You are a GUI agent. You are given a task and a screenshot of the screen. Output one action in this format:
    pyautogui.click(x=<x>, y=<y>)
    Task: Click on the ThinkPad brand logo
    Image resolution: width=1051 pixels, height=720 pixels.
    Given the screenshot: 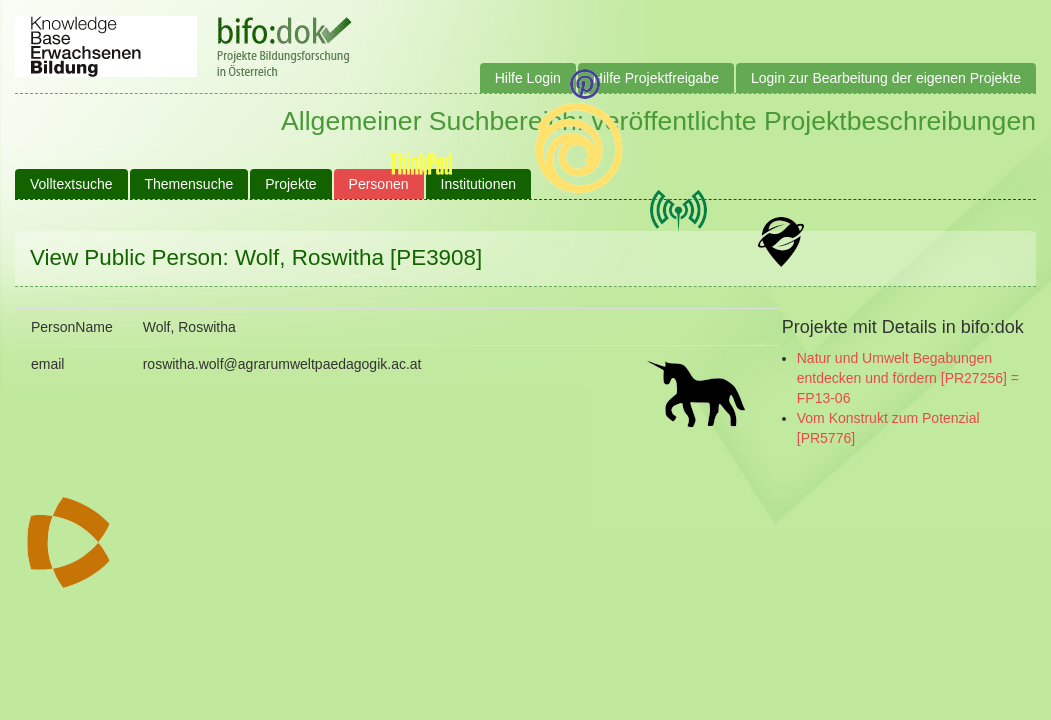 What is the action you would take?
    pyautogui.click(x=420, y=163)
    